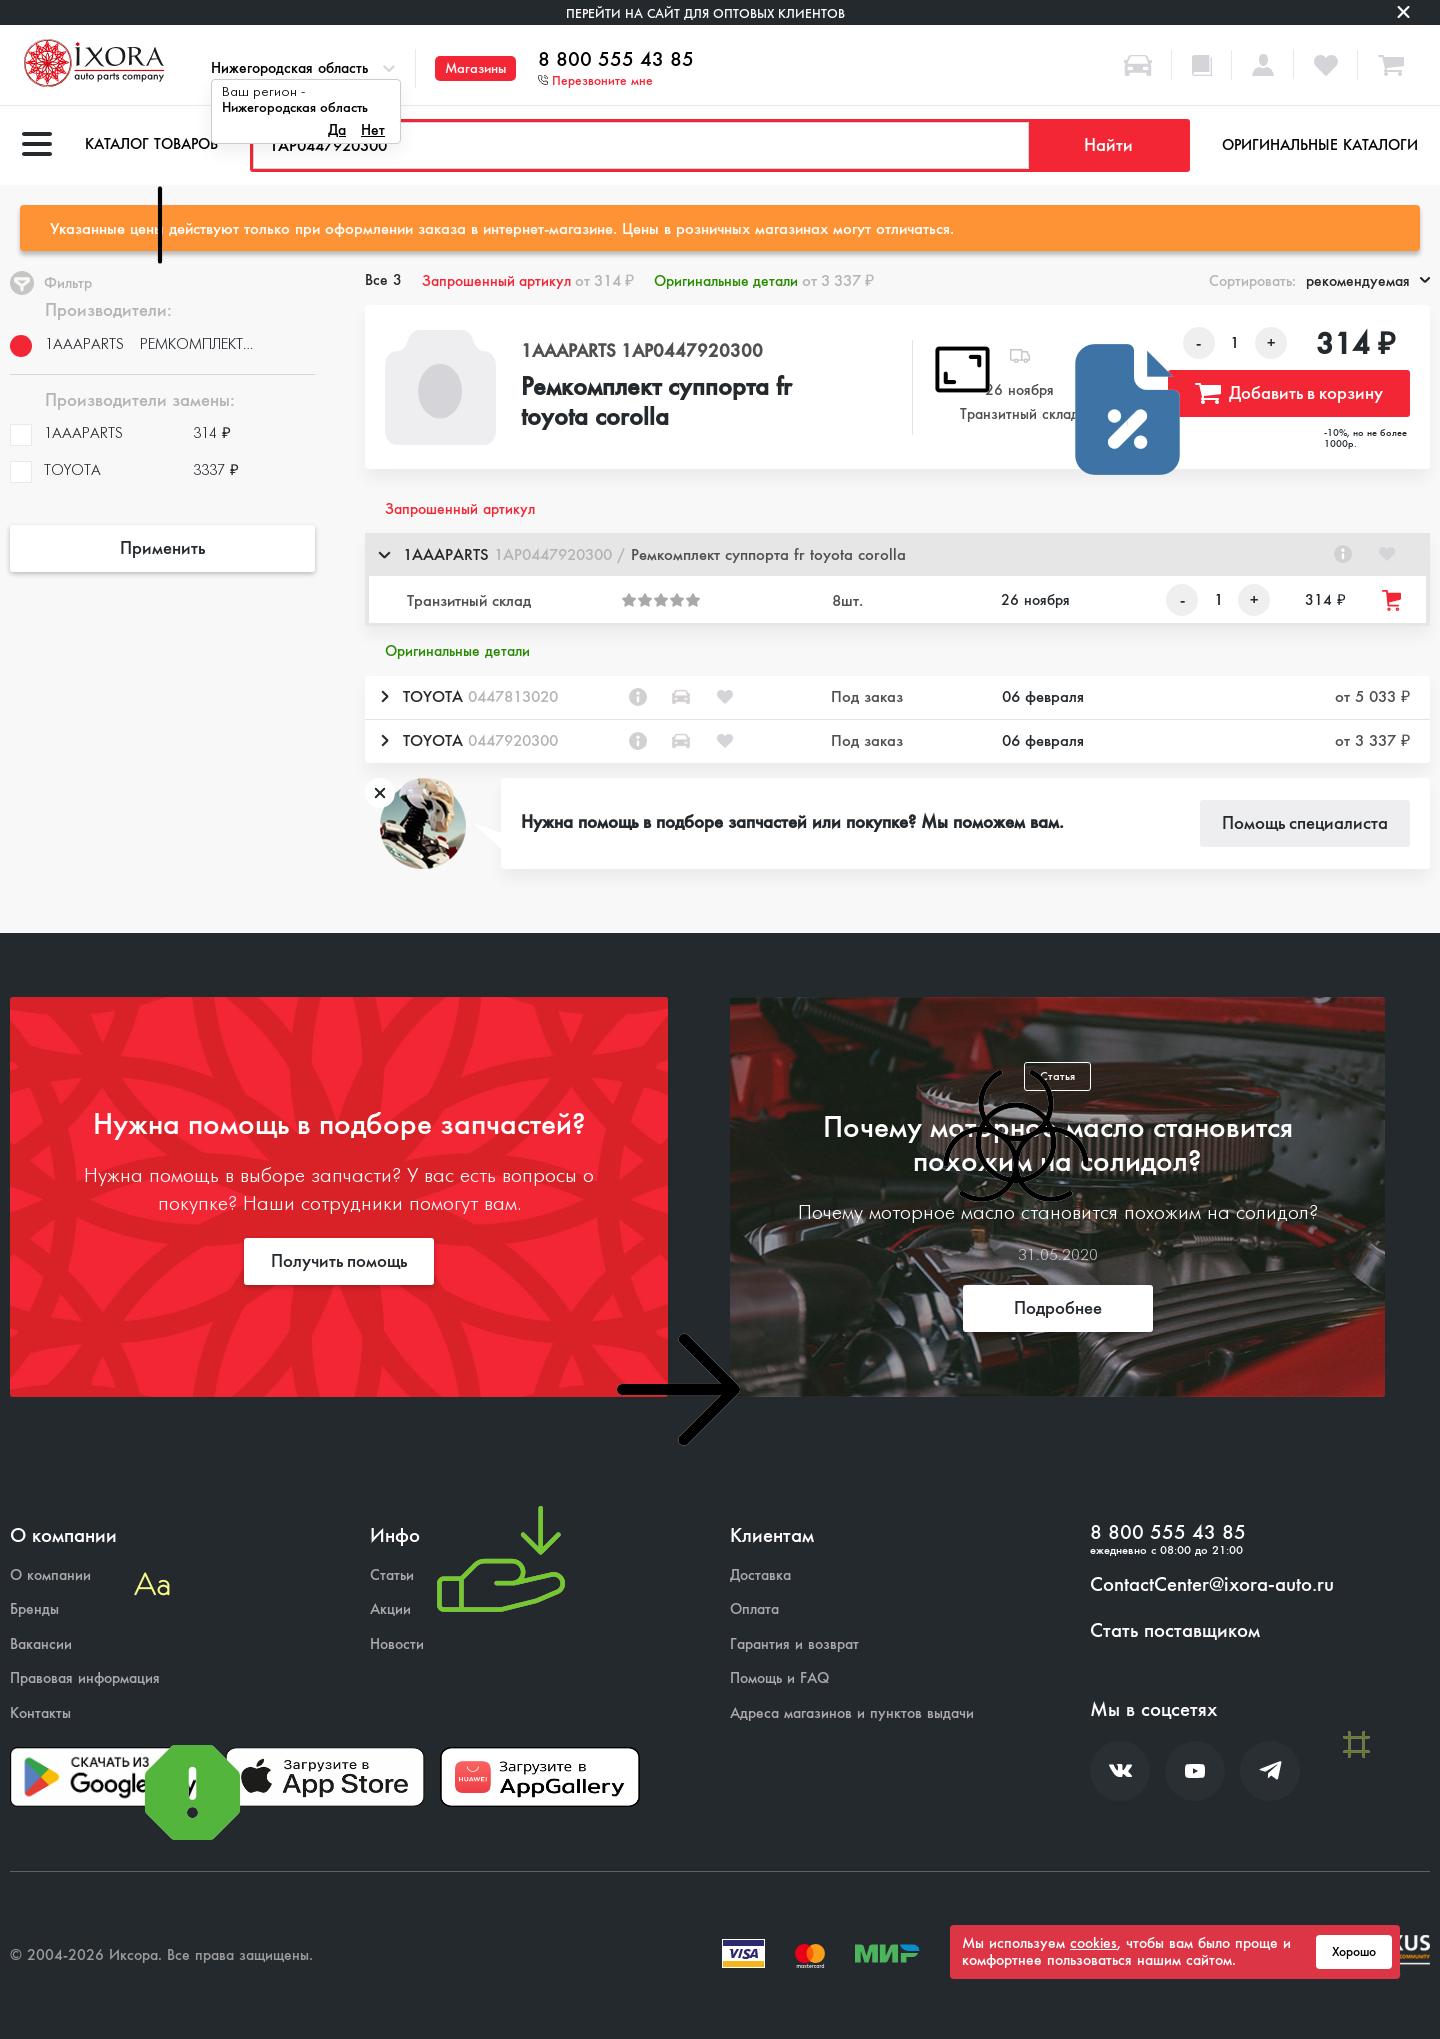 The width and height of the screenshot is (1440, 2039). I want to click on receive or accept an incoming item, so click(505, 1565).